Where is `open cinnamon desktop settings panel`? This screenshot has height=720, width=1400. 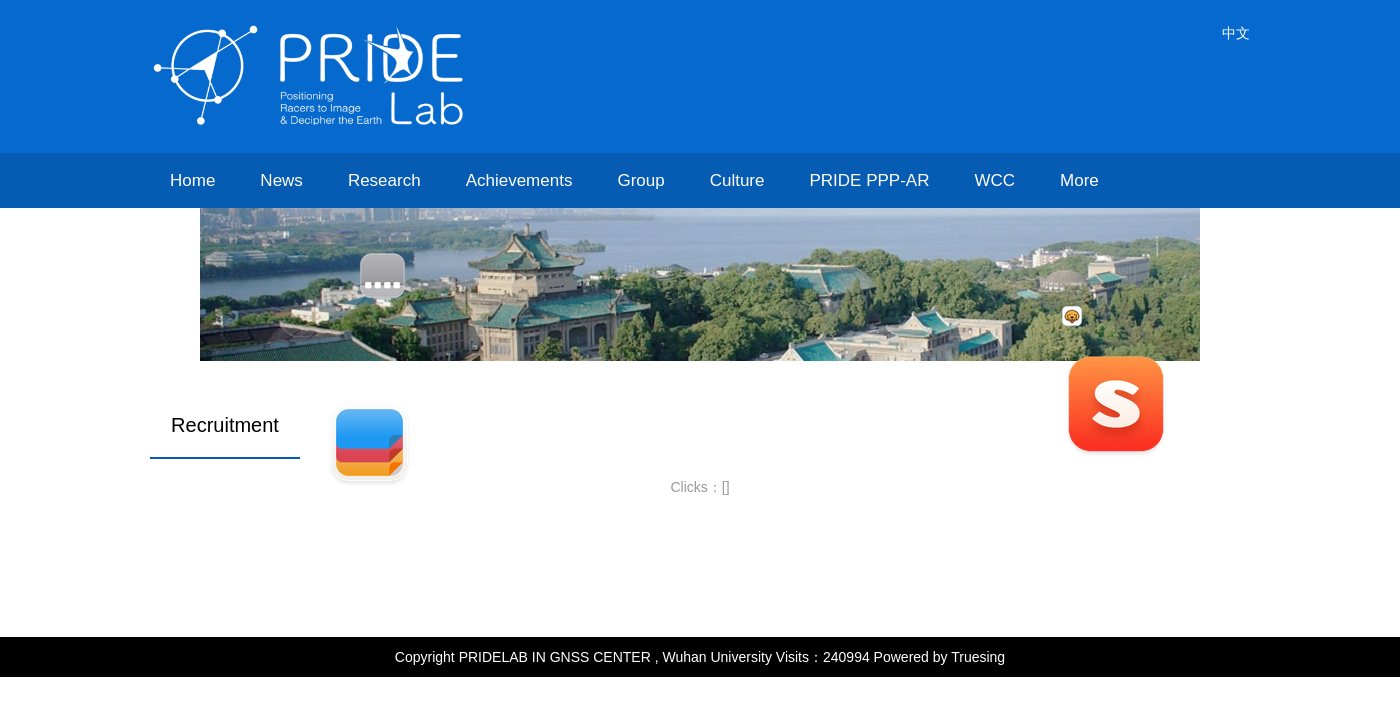
open cinnamon desktop settings panel is located at coordinates (382, 276).